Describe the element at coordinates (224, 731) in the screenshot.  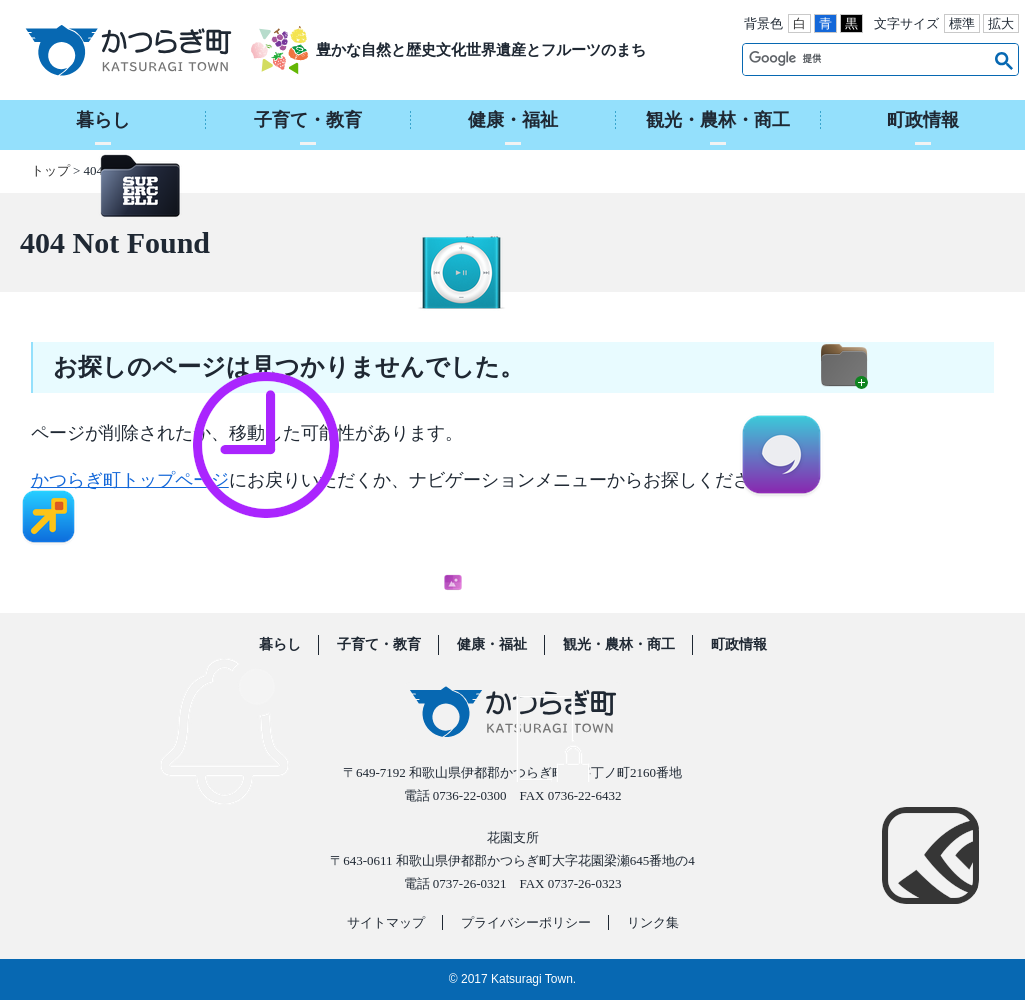
I see `no new notifications` at that location.